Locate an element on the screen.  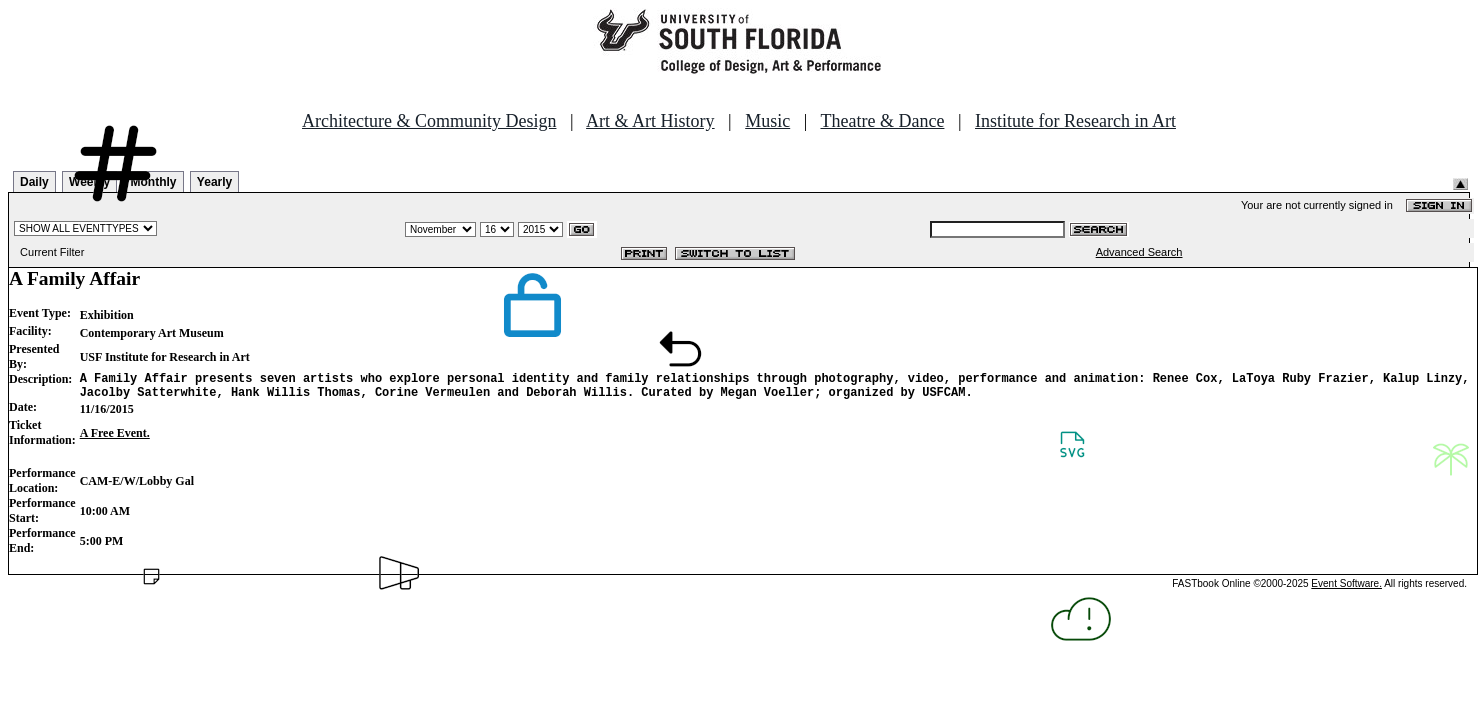
undo previous action is located at coordinates (680, 350).